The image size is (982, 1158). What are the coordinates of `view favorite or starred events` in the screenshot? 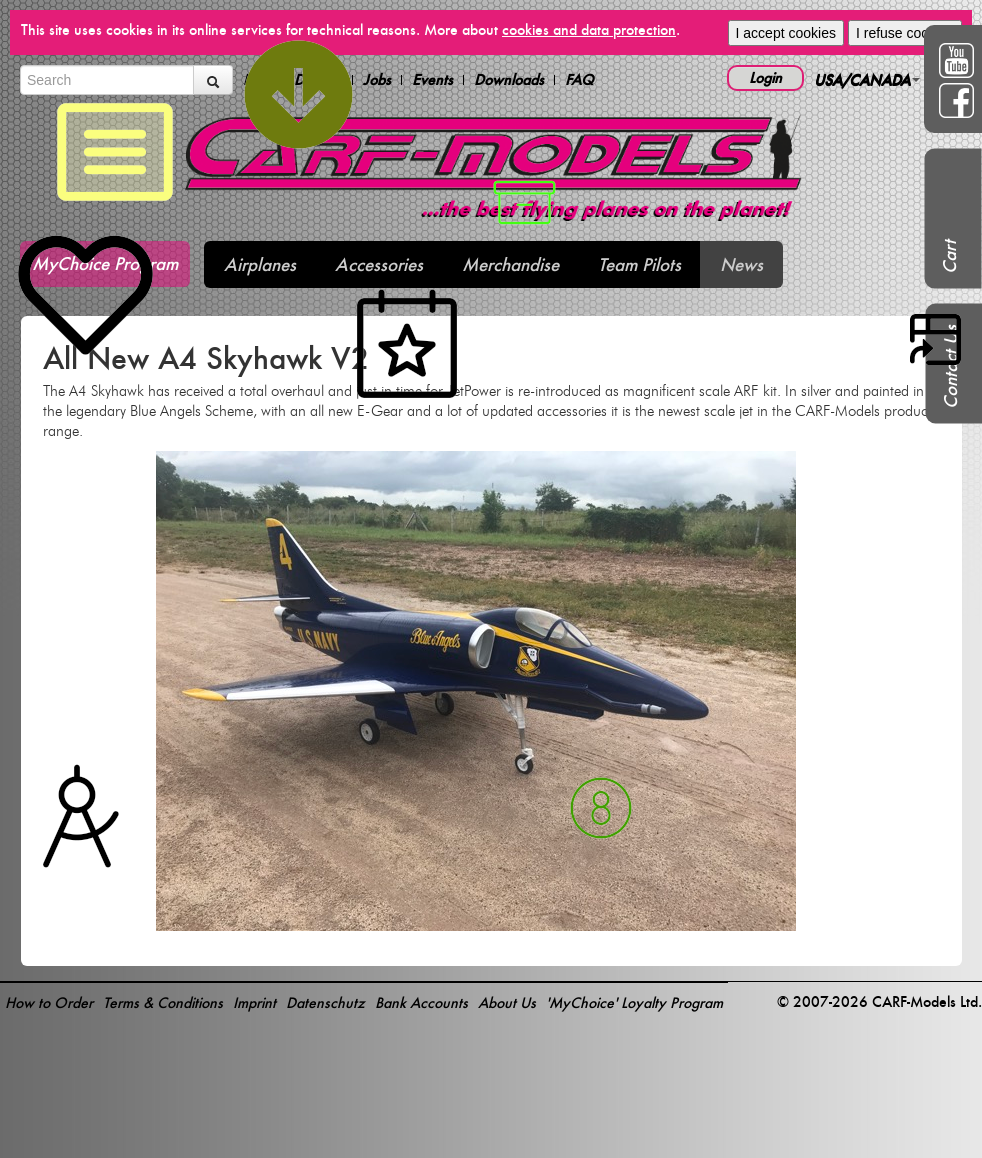 It's located at (407, 348).